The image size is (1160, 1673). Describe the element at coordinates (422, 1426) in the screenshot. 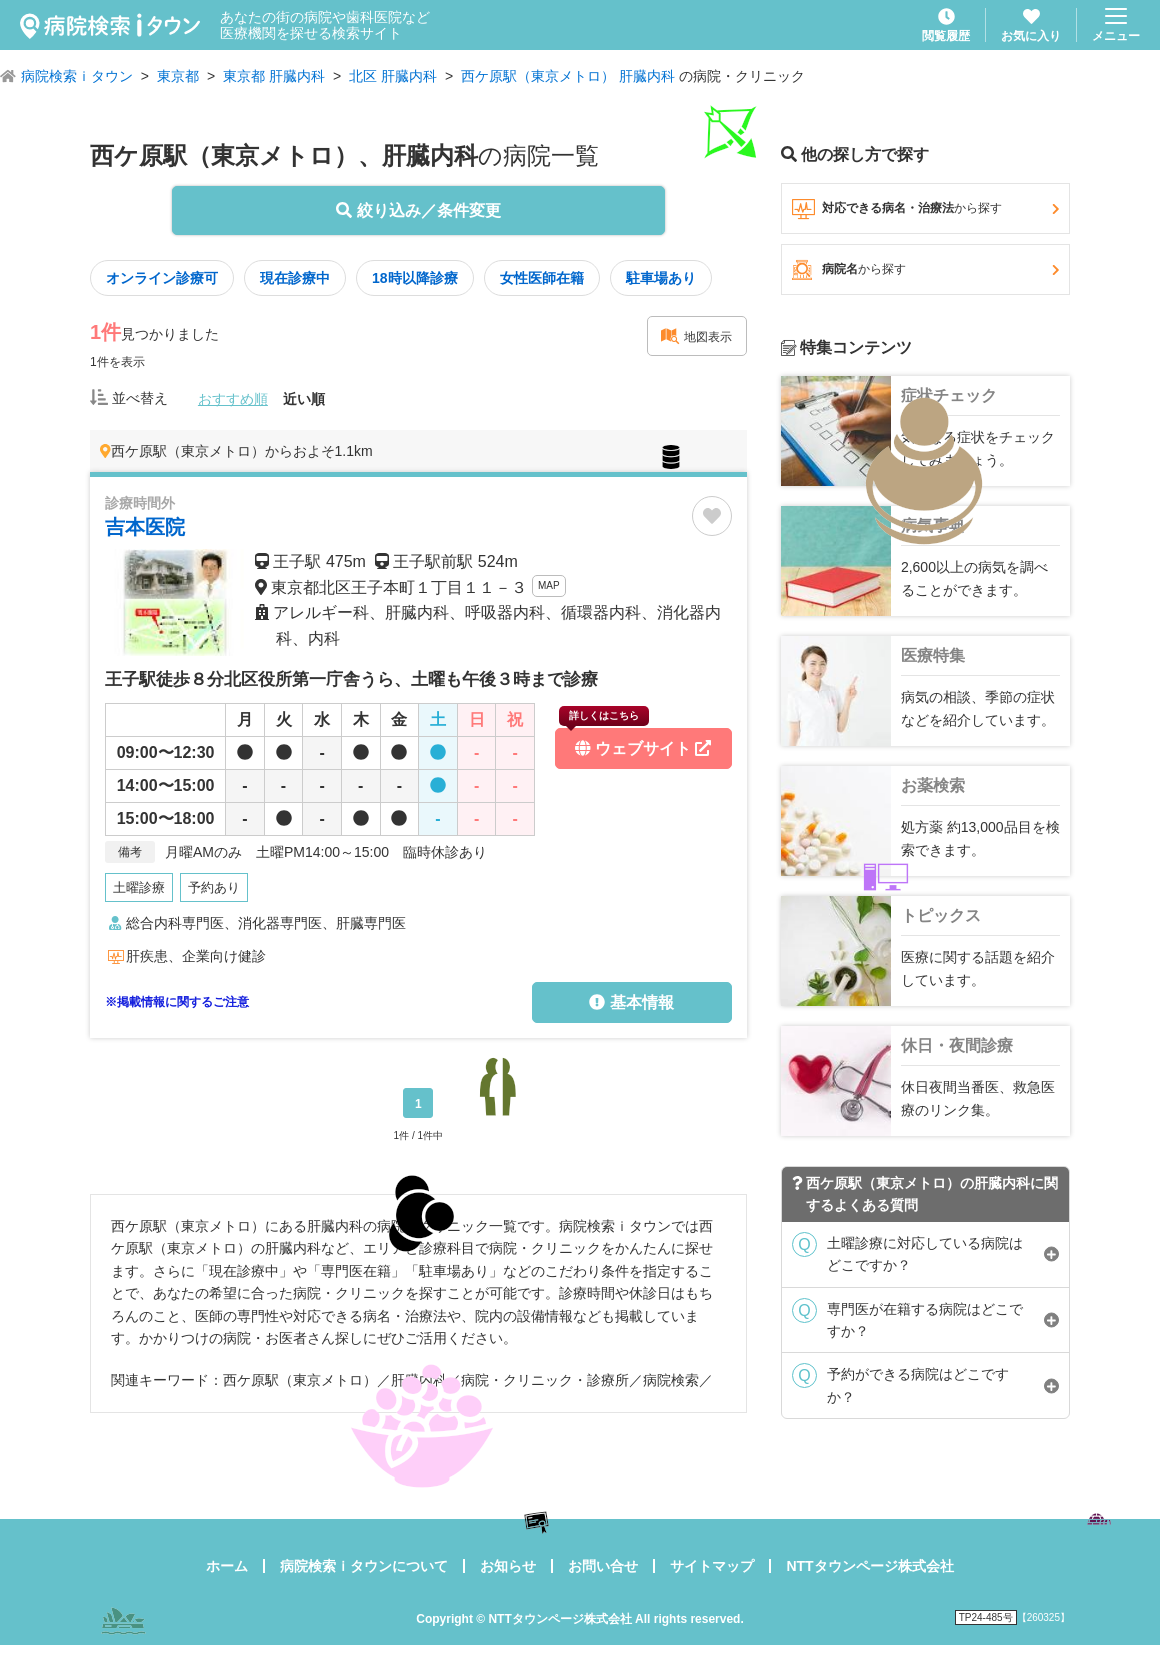

I see `view fruit or berry recipes` at that location.